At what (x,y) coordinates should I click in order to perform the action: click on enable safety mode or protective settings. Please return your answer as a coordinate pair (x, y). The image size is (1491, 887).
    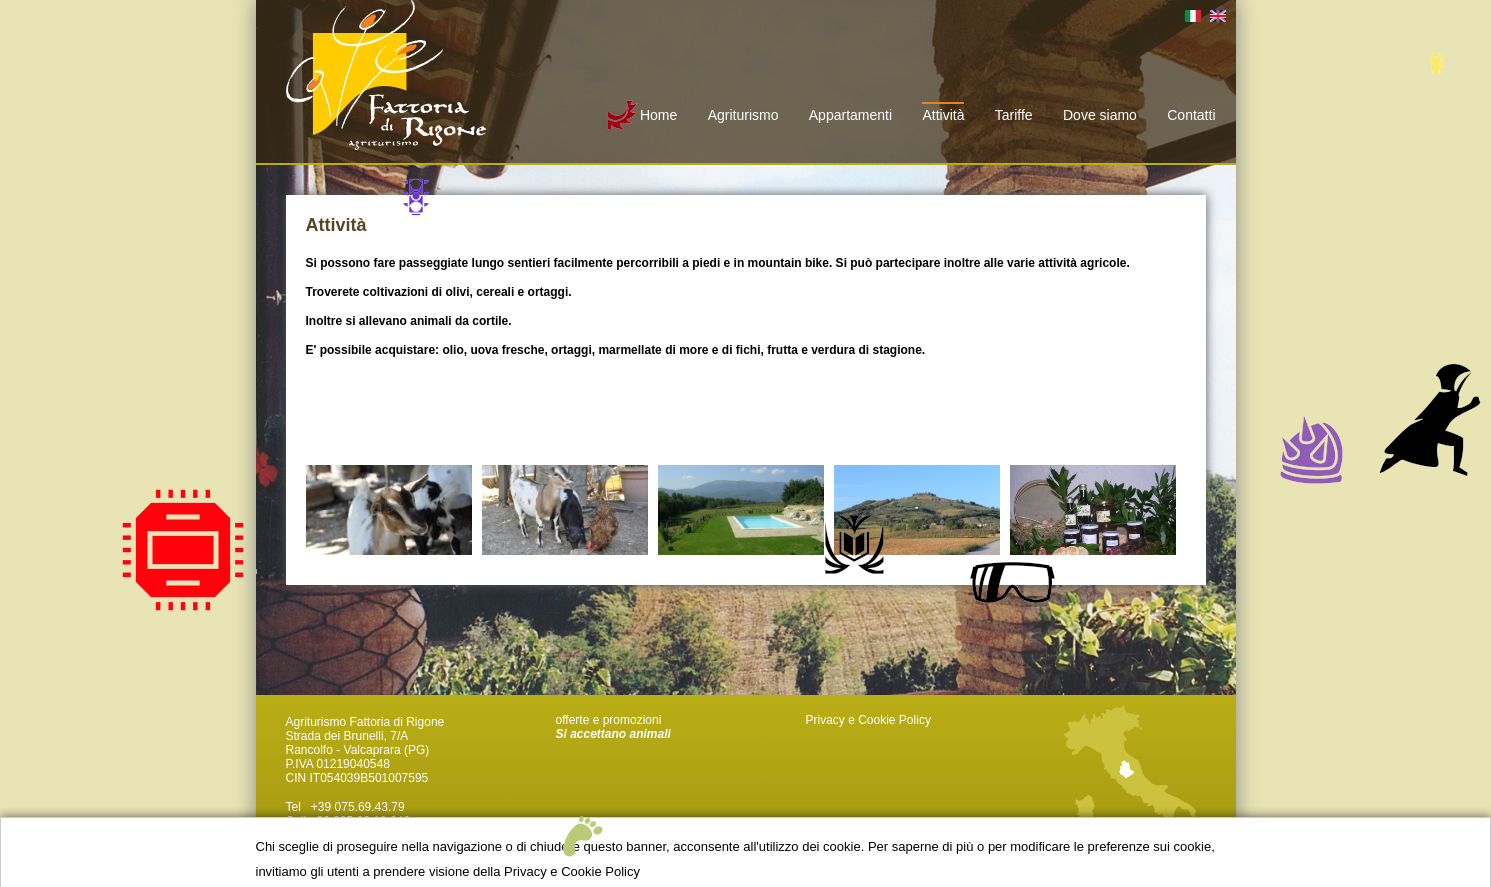
    Looking at the image, I should click on (1012, 582).